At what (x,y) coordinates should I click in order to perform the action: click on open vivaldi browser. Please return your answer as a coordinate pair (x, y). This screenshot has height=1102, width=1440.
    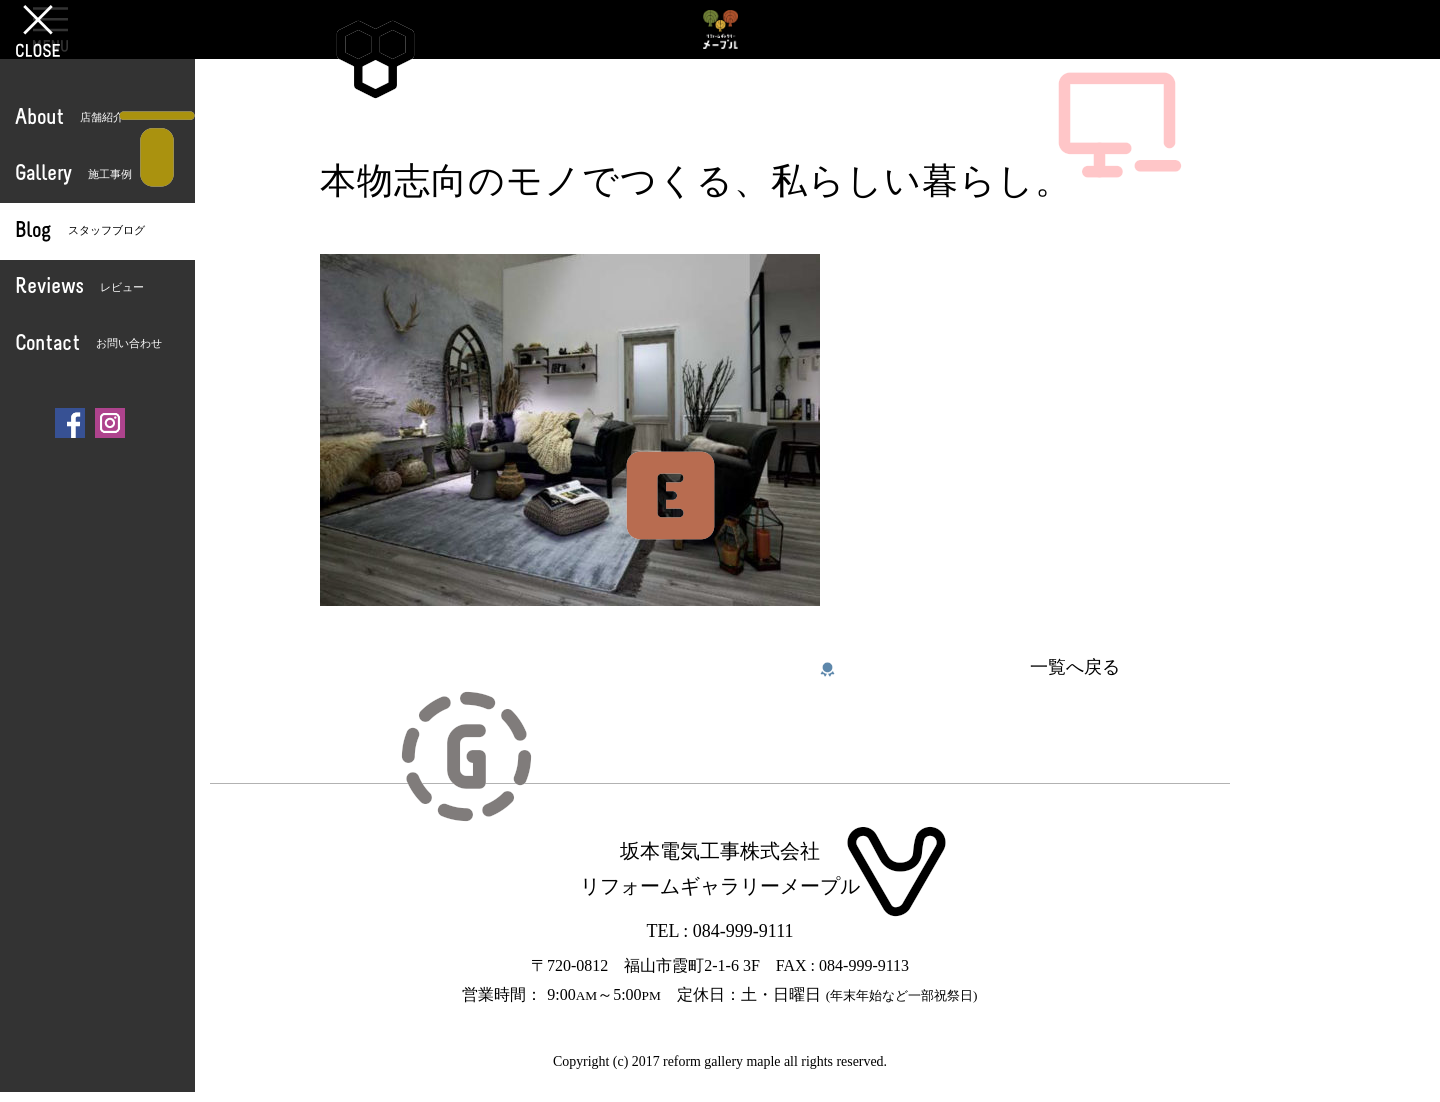
    Looking at the image, I should click on (896, 871).